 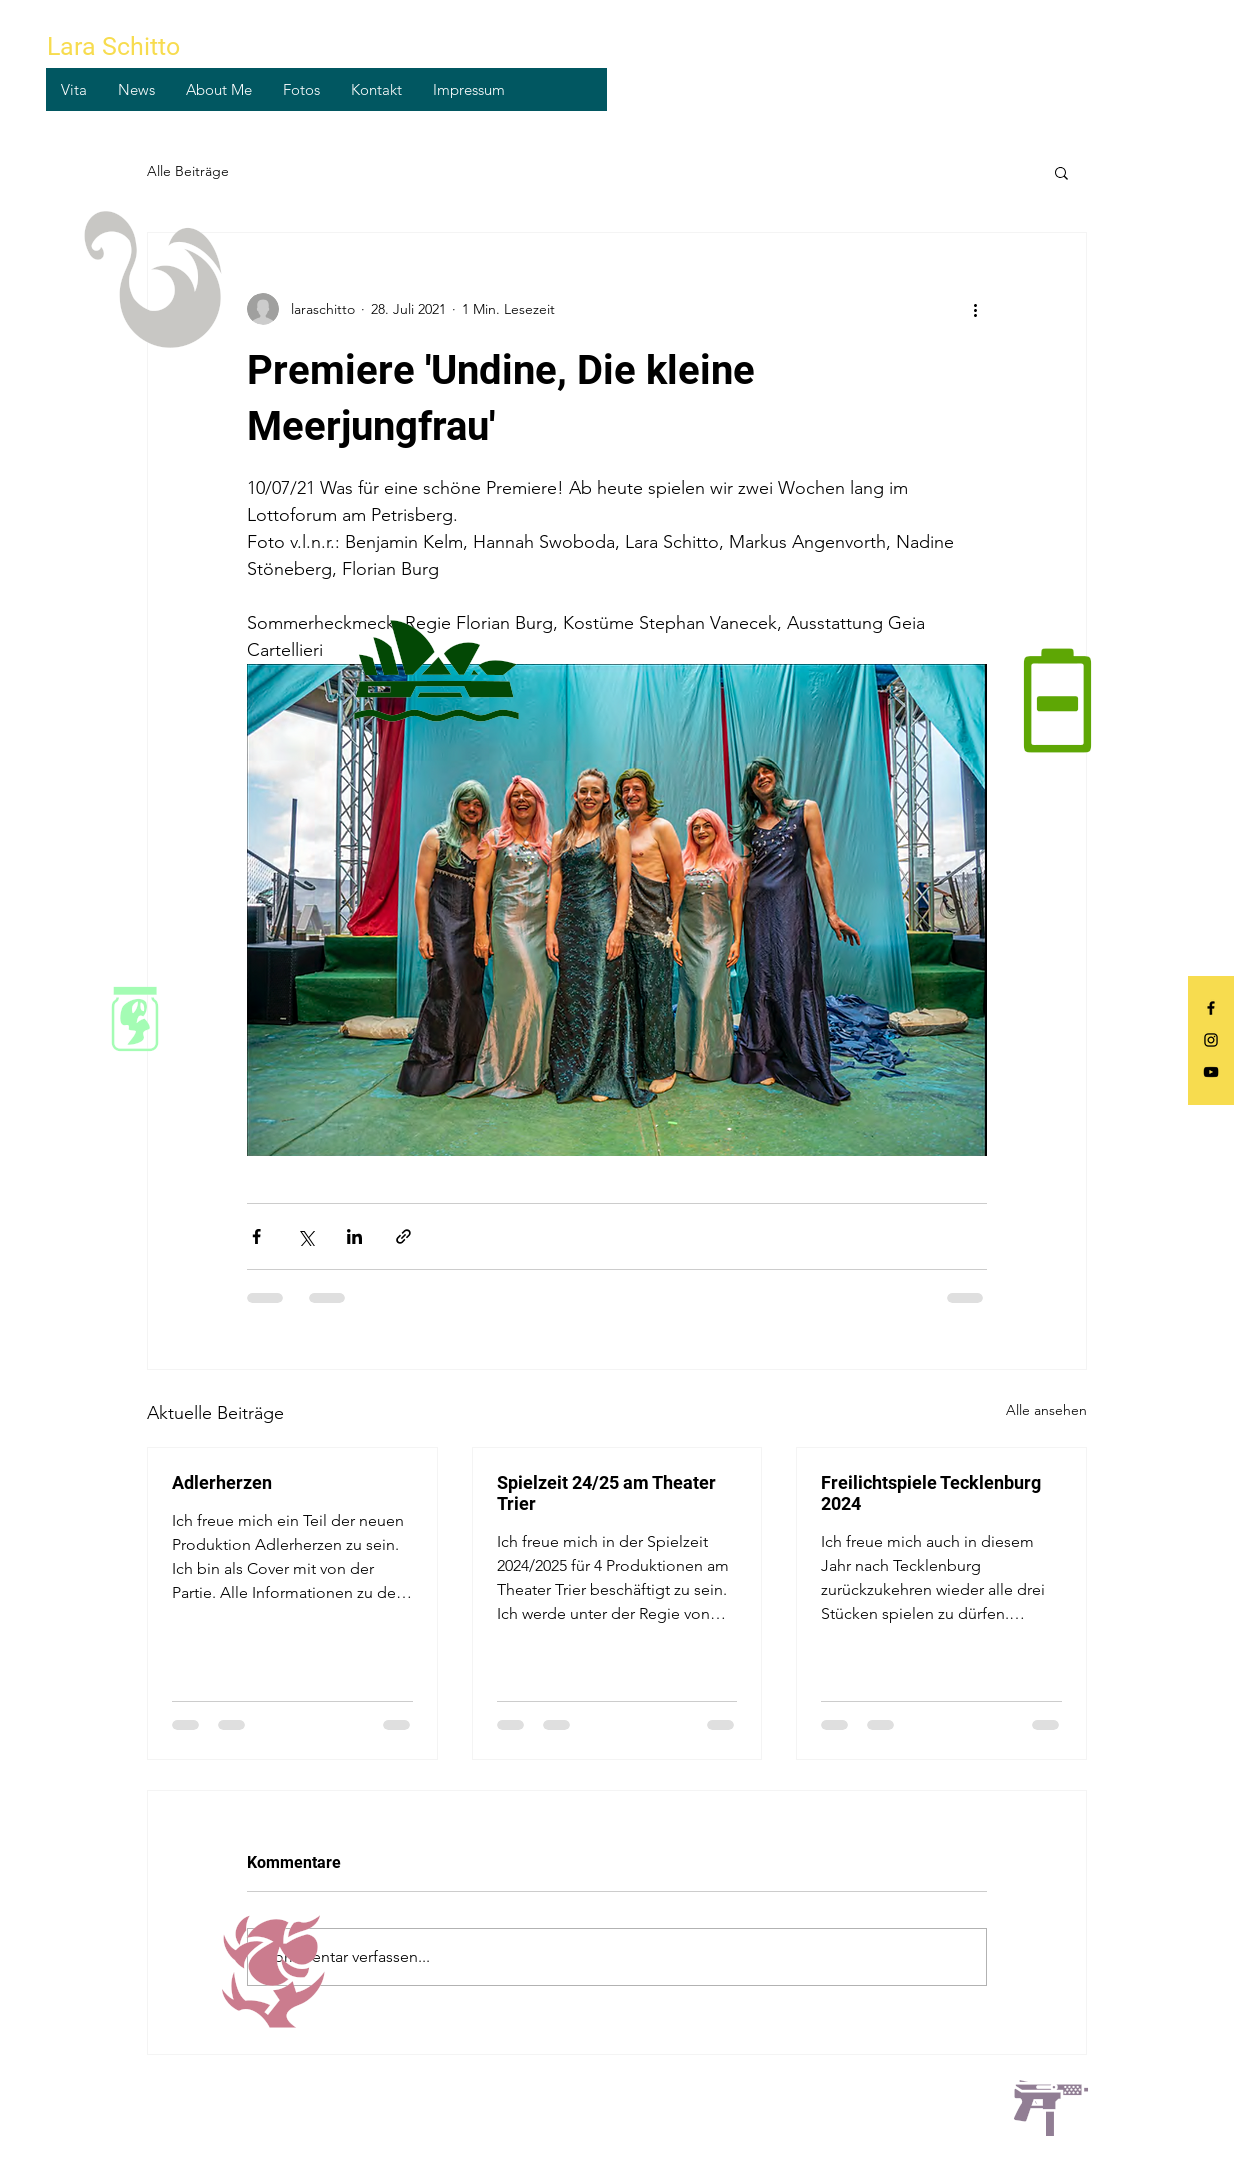 I want to click on indicates a cursed or corrupted plant item, so click(x=276, y=1971).